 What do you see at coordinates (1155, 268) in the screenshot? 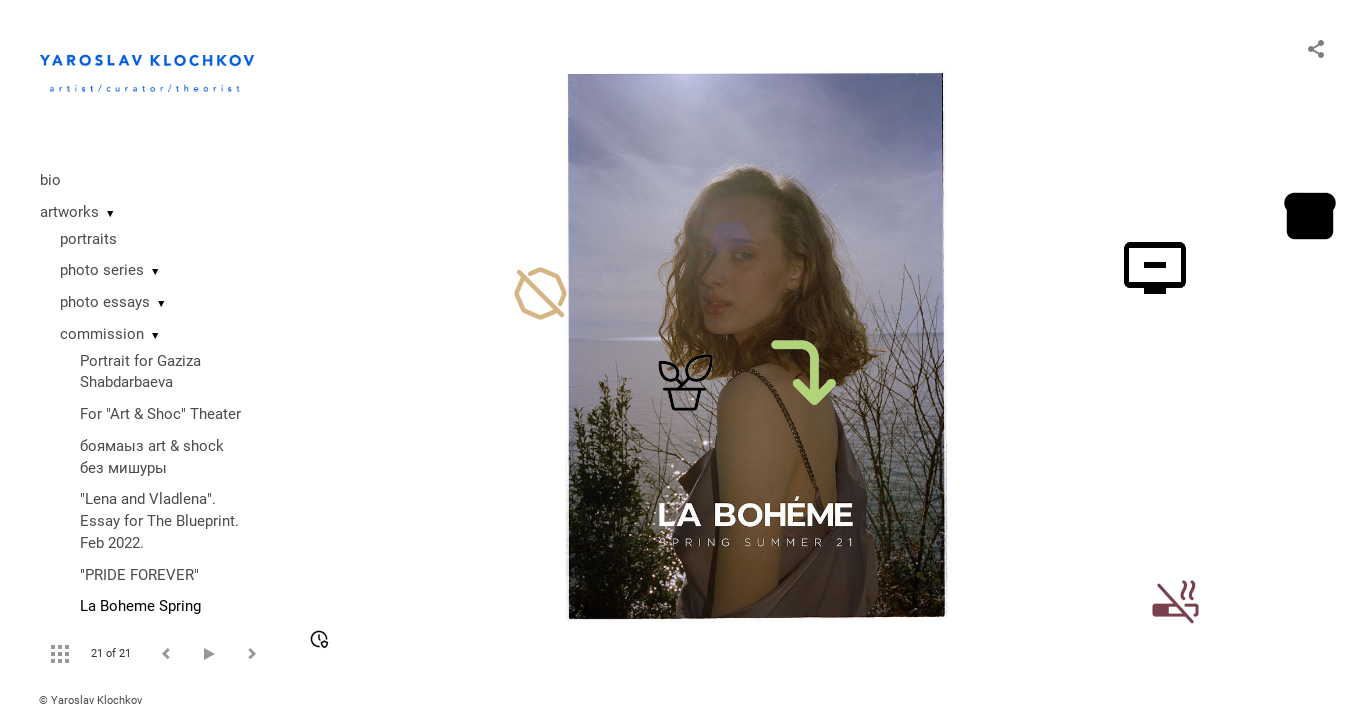
I see `remove video from playback queue` at bounding box center [1155, 268].